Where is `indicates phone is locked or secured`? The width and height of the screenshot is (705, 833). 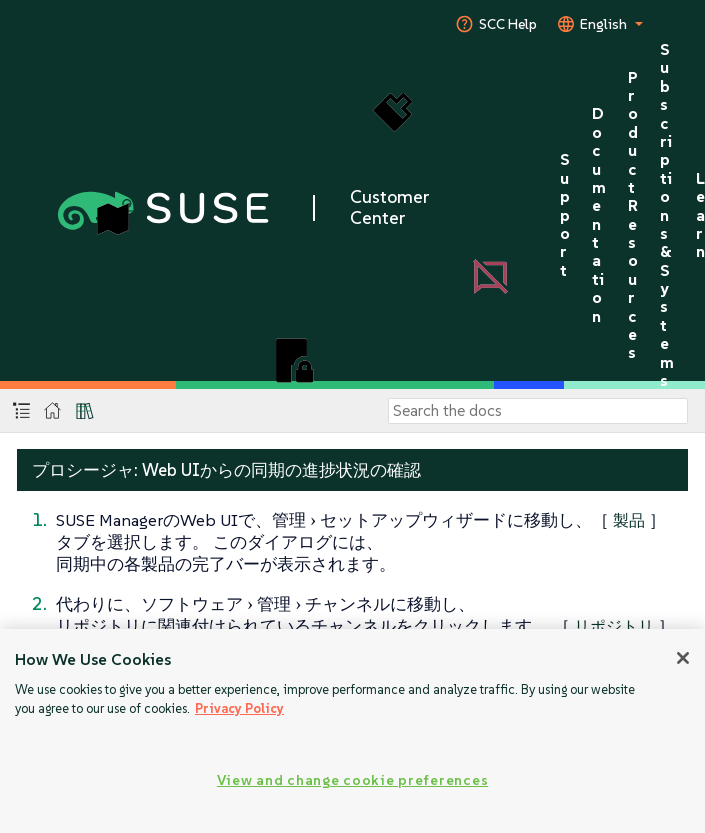 indicates phone is locked or secured is located at coordinates (291, 360).